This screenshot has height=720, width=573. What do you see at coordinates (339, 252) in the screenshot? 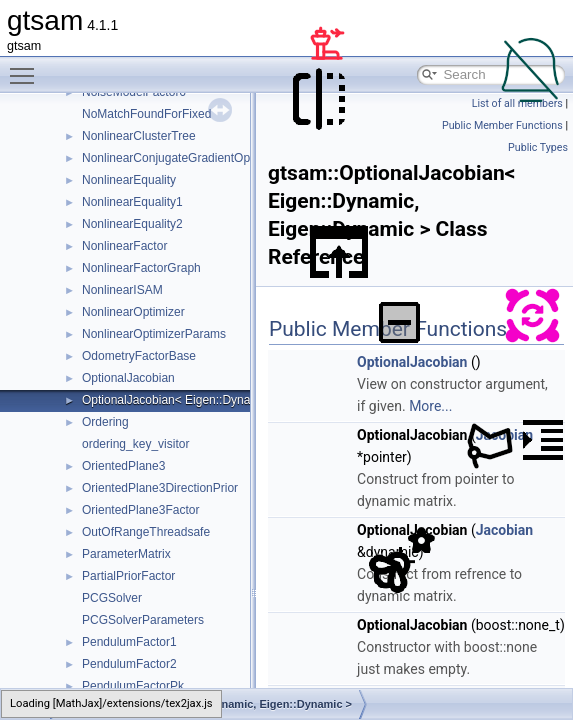
I see `open link in browser` at bounding box center [339, 252].